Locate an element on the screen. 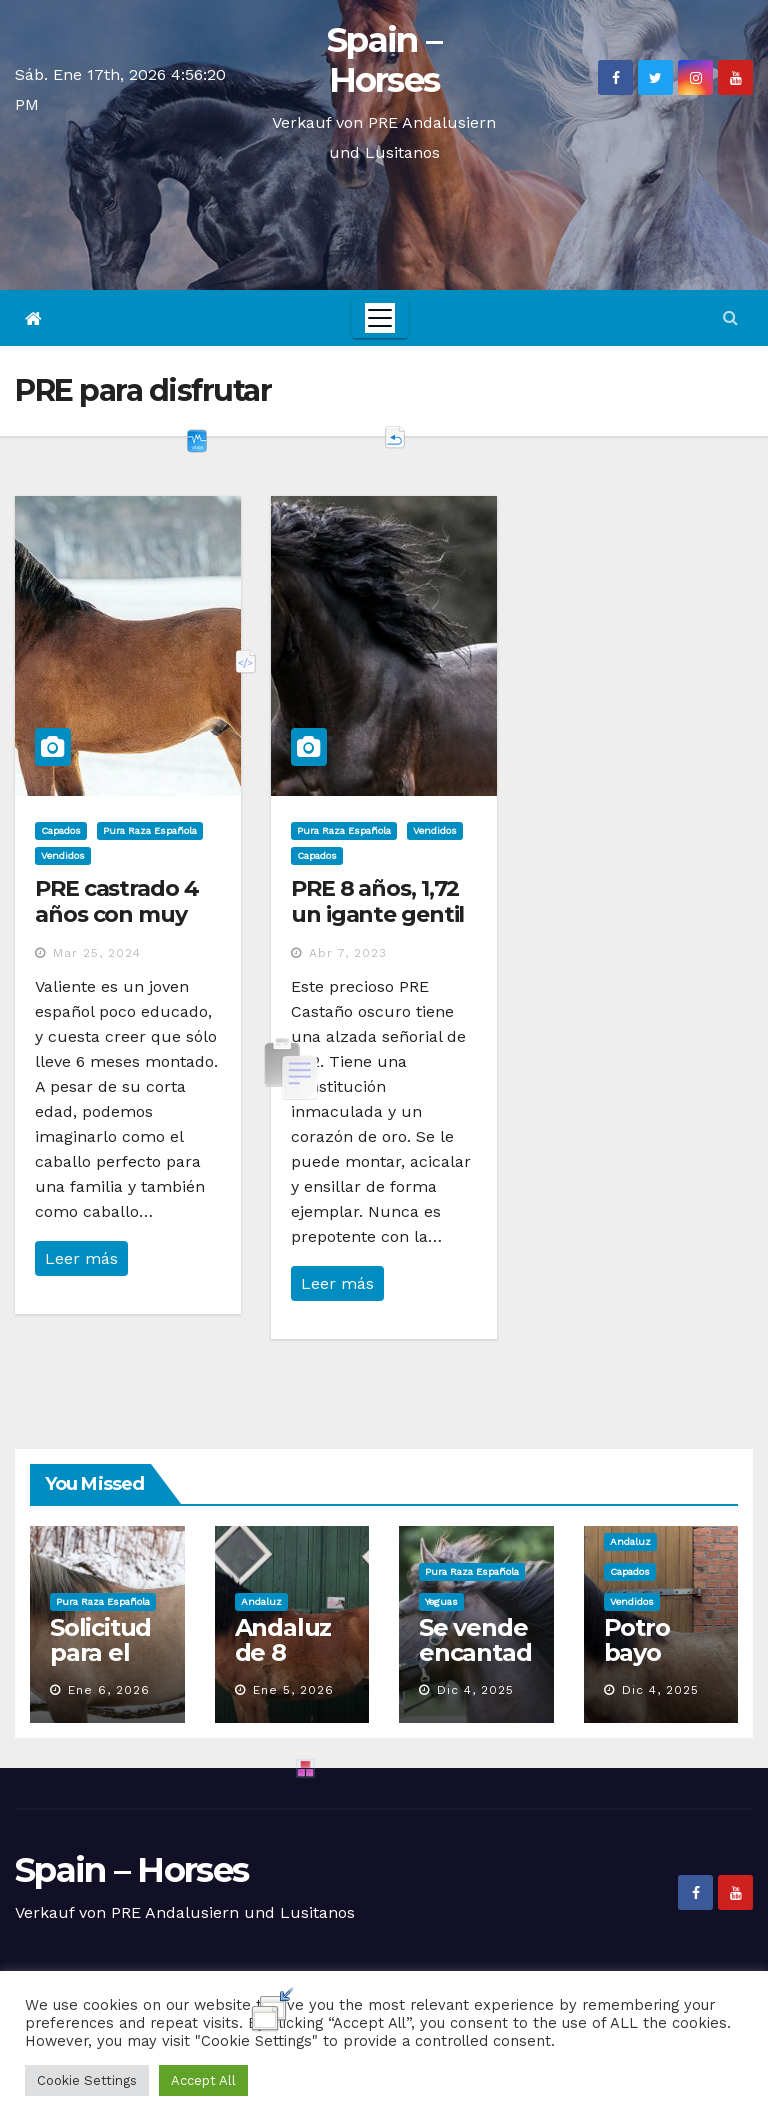 The height and width of the screenshot is (2126, 768). select all items in the current view is located at coordinates (305, 1768).